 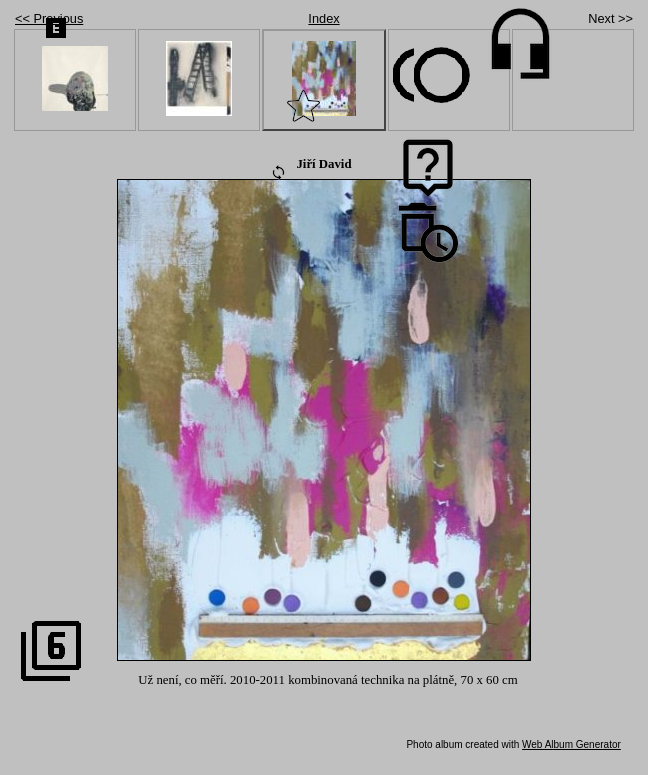 What do you see at coordinates (278, 172) in the screenshot?
I see `repeat or loop playback` at bounding box center [278, 172].